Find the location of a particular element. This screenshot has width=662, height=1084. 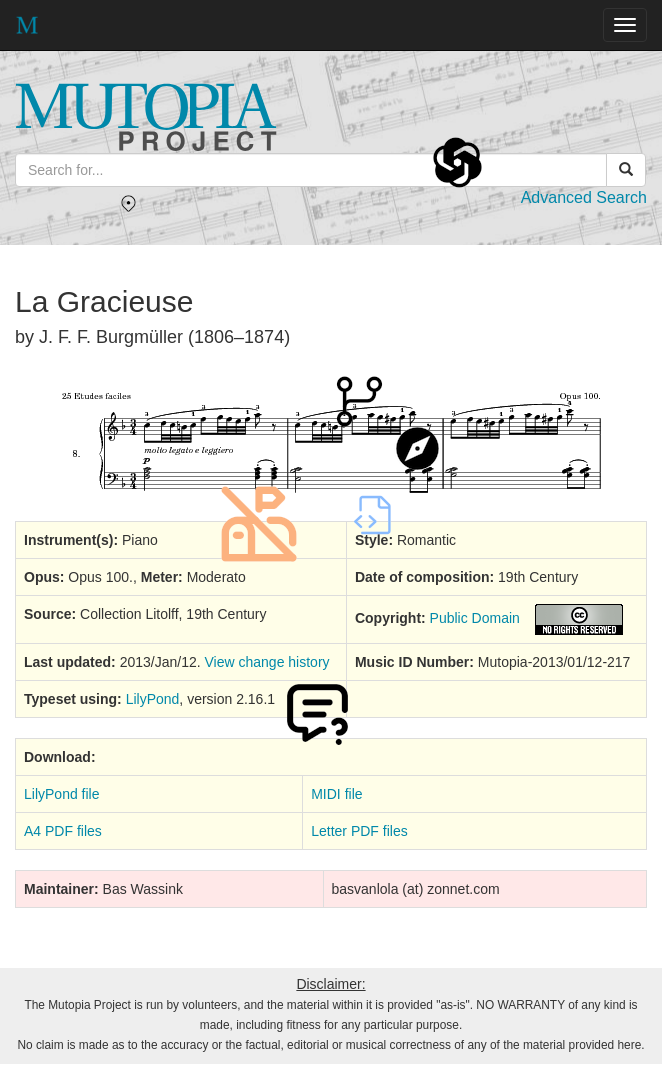

mailbox notifications disabled is located at coordinates (259, 524).